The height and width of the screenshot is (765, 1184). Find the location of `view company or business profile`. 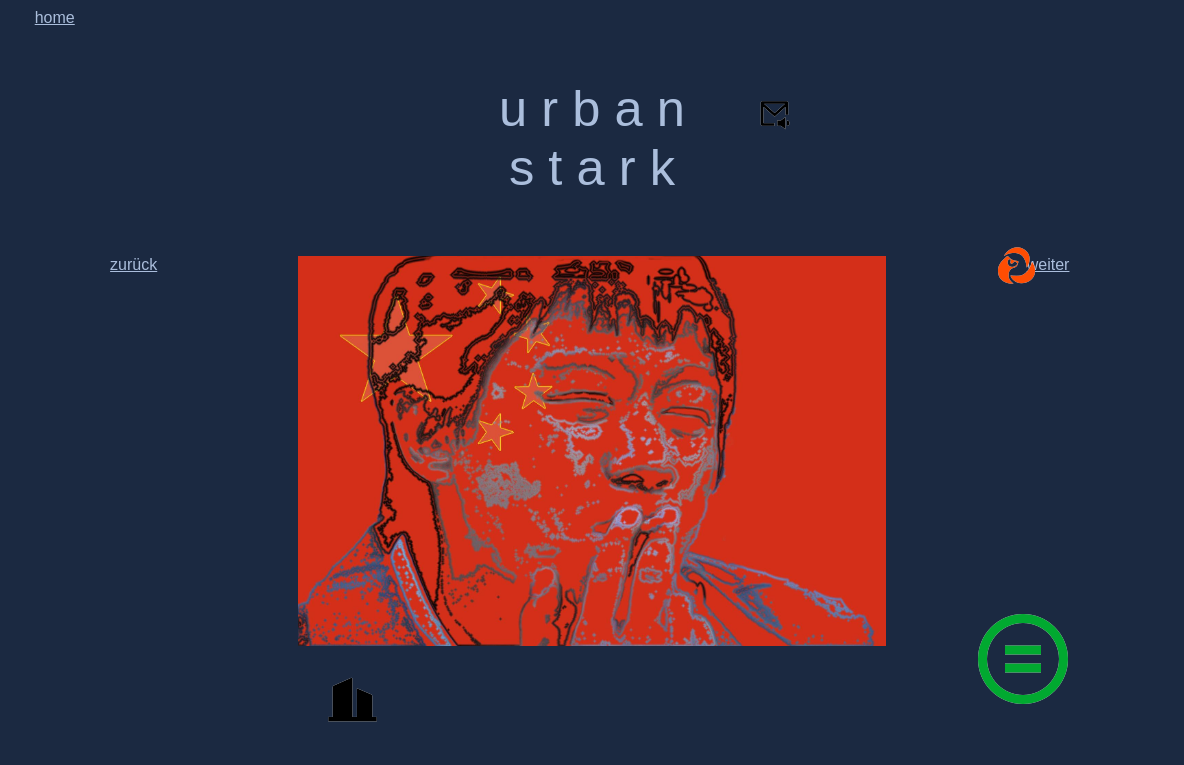

view company or business profile is located at coordinates (352, 701).